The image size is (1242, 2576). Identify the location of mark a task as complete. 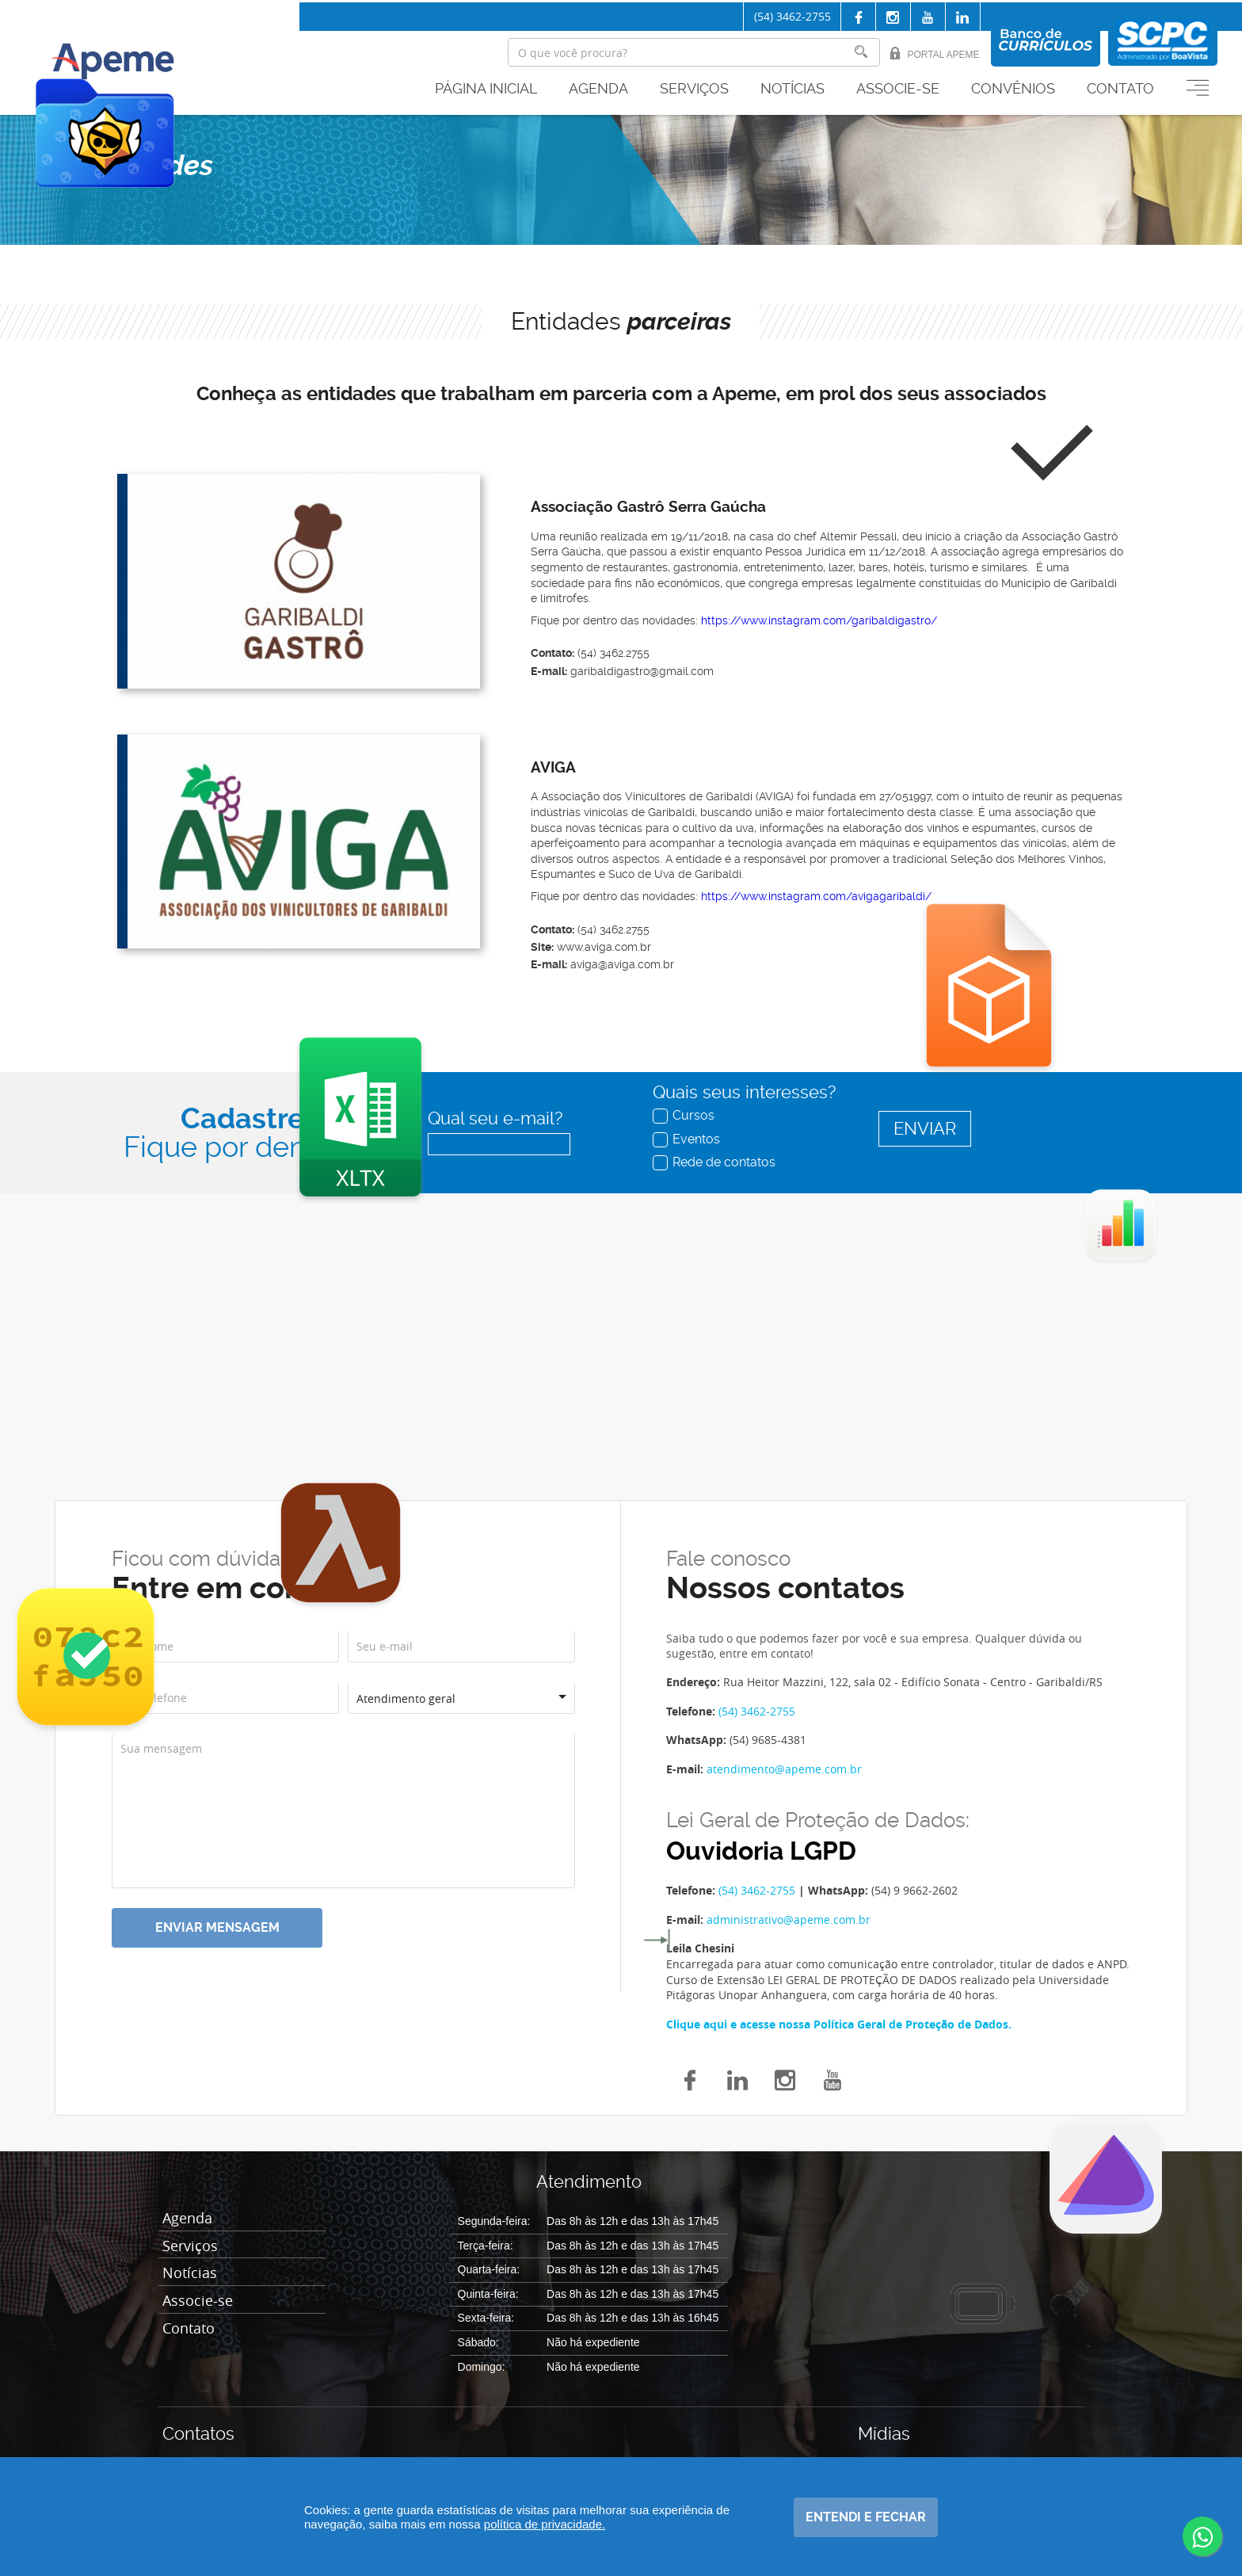
(1052, 454).